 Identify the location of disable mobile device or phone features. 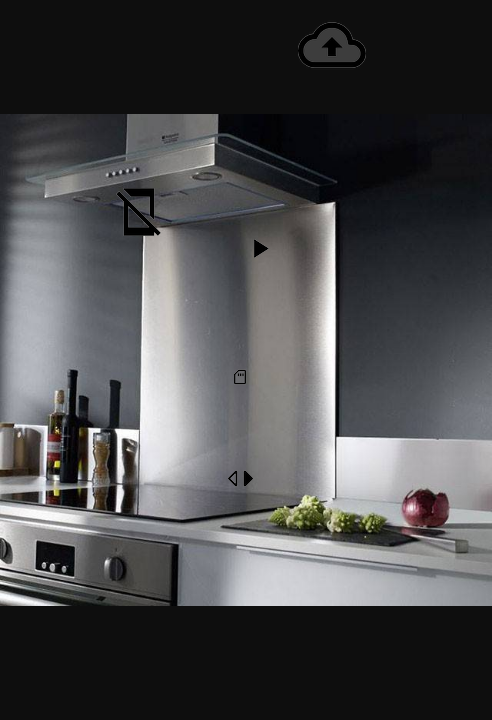
(139, 212).